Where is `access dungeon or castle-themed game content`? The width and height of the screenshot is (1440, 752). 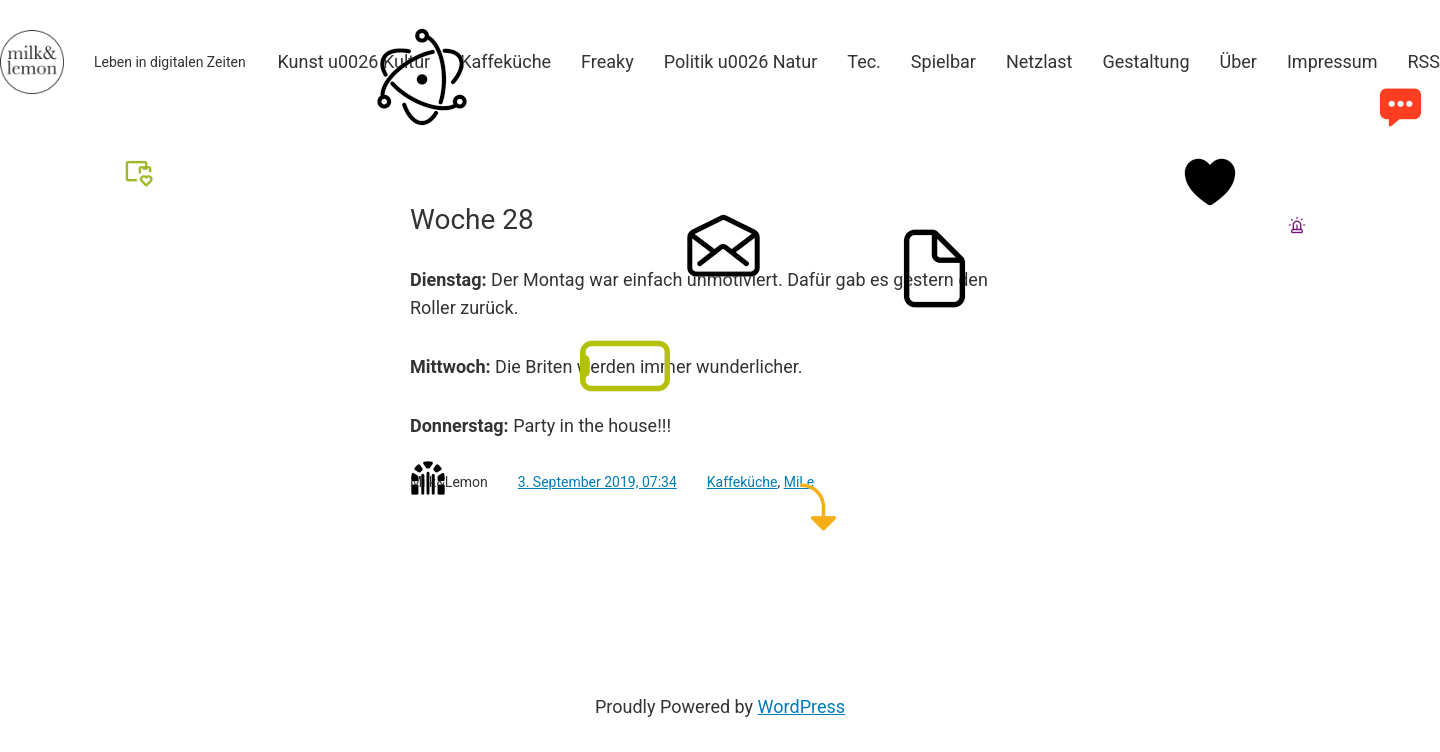
access dungeon or castle-themed game content is located at coordinates (428, 478).